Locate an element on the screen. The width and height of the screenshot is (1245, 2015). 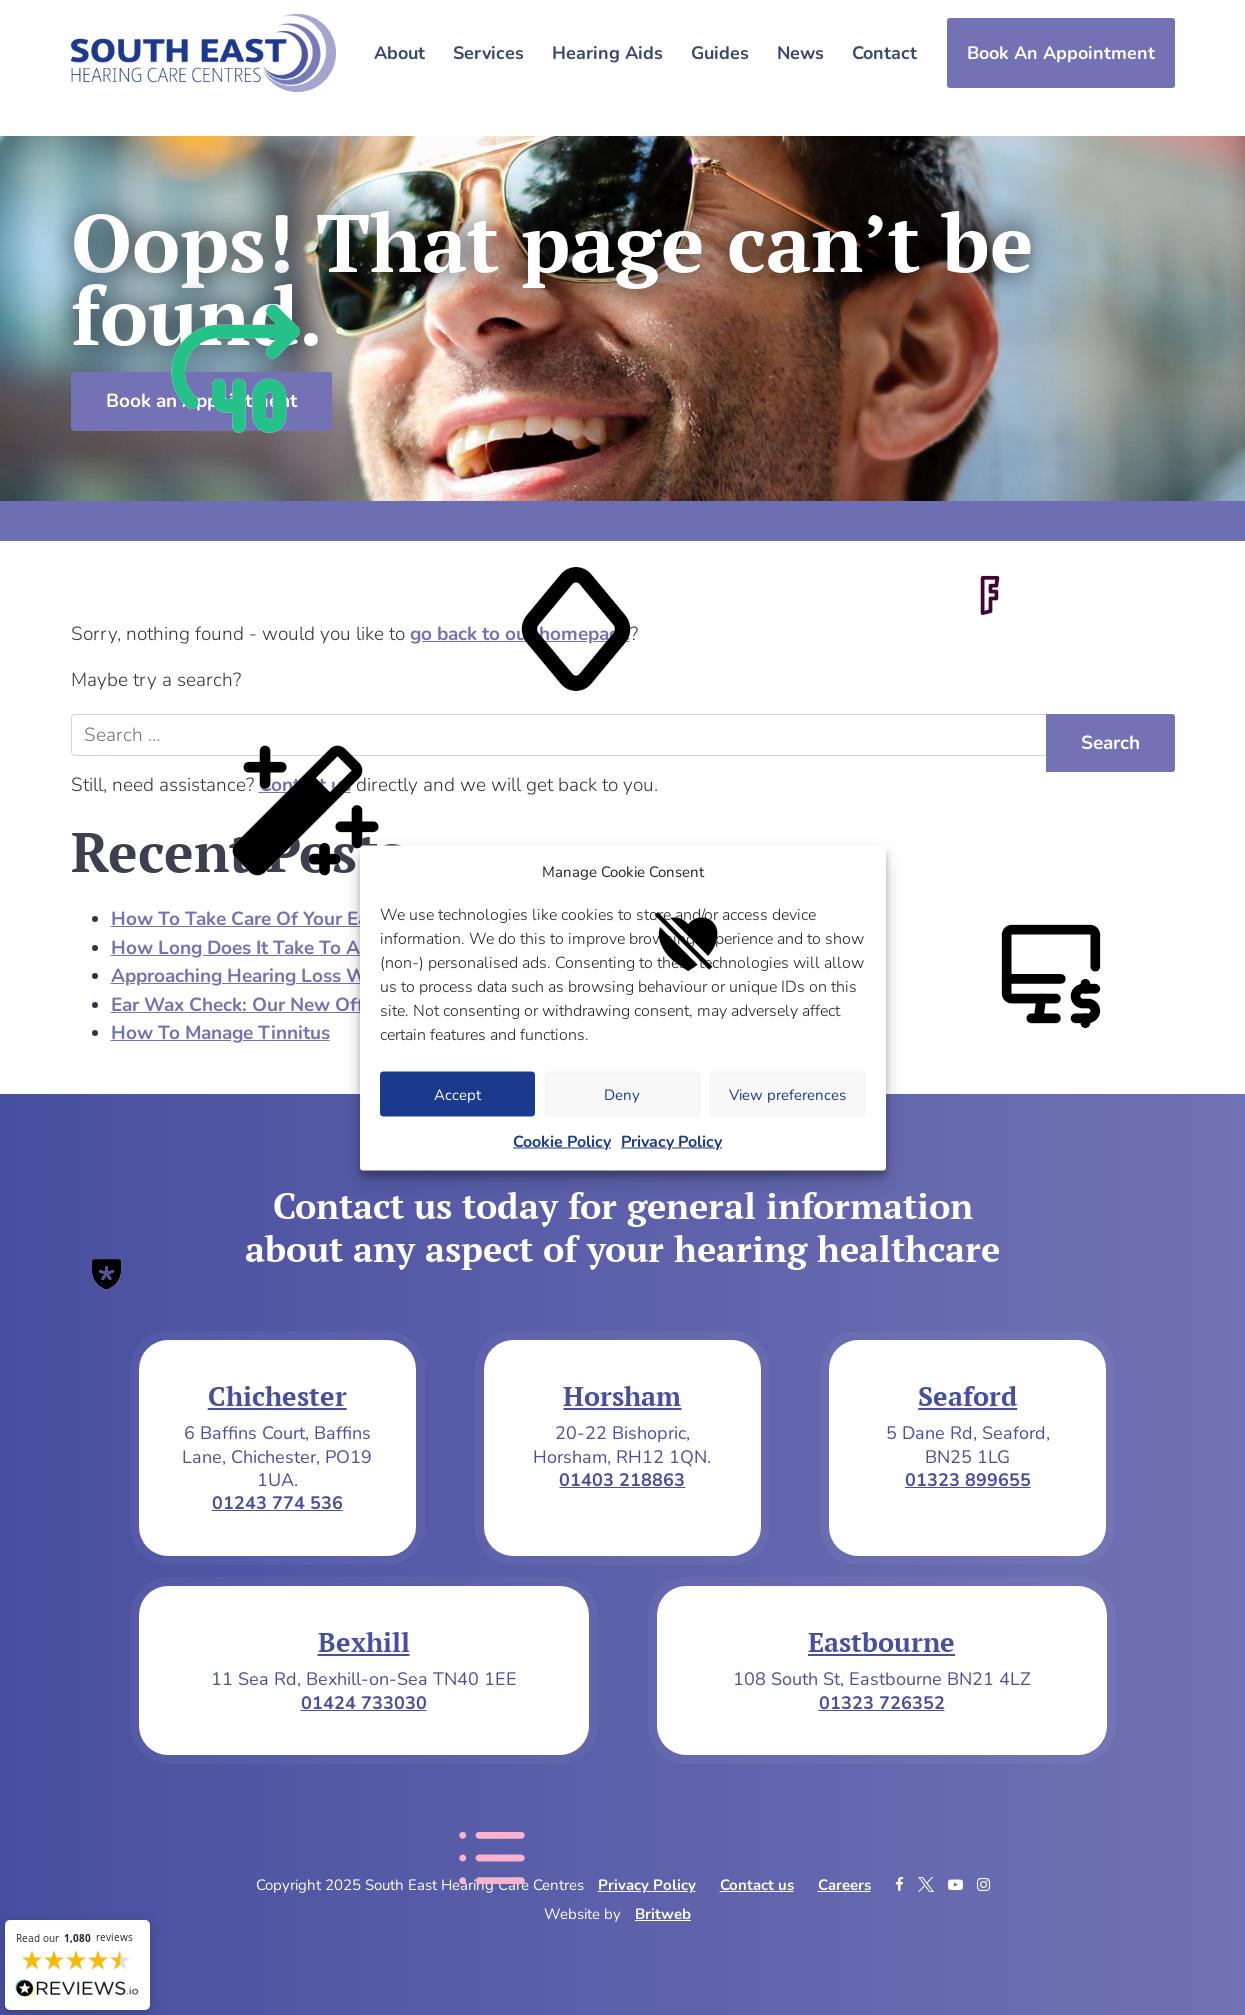
remove from favorites is located at coordinates (686, 942).